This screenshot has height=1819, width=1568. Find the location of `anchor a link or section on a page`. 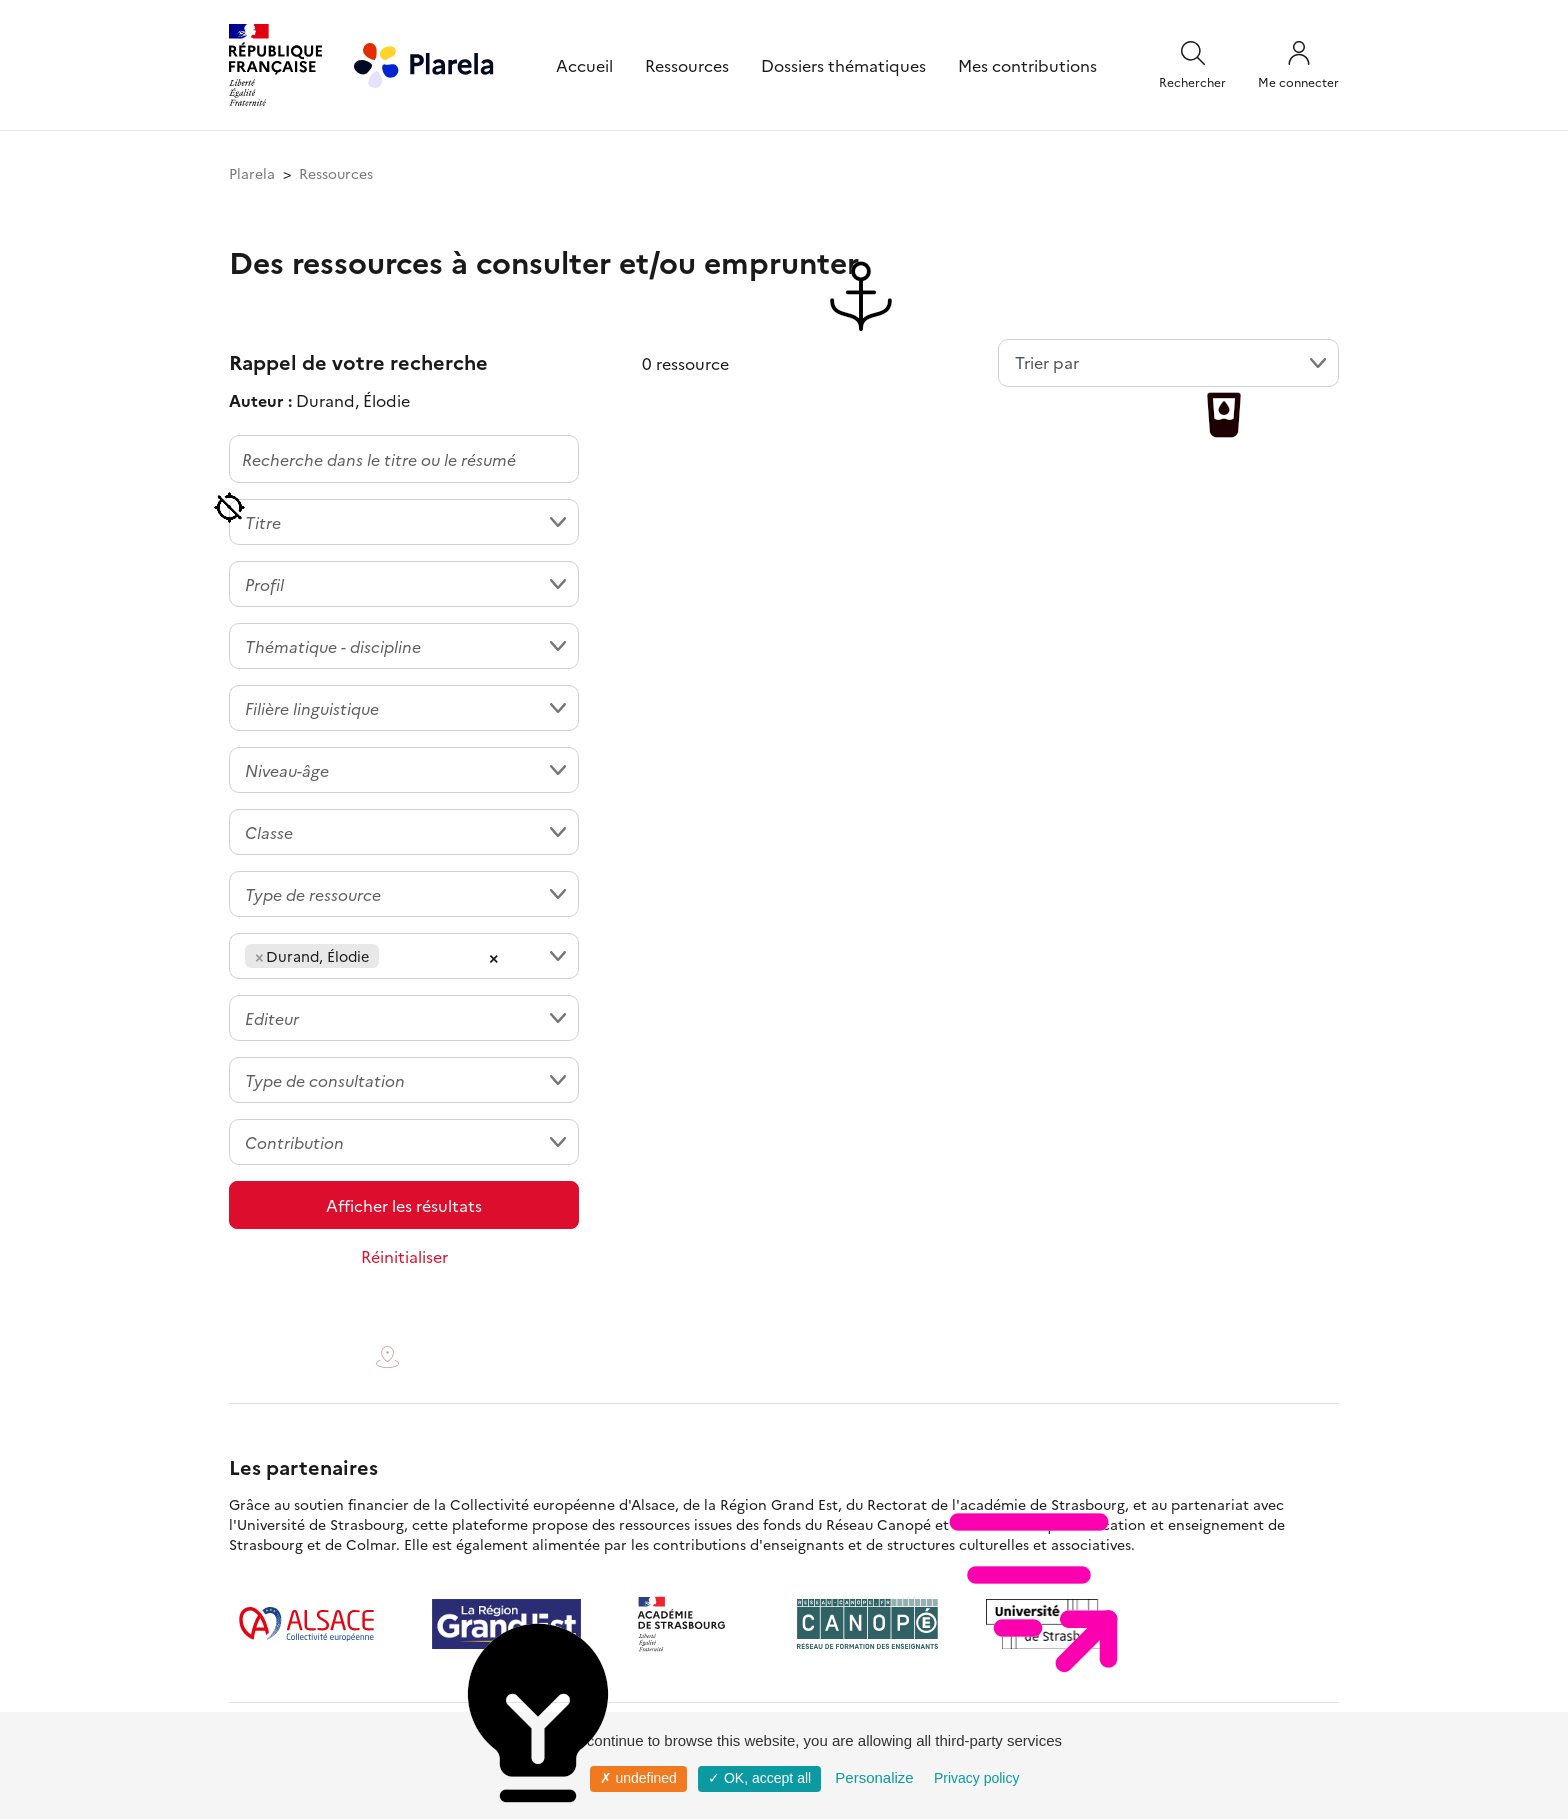

anchor a link or section on a page is located at coordinates (861, 295).